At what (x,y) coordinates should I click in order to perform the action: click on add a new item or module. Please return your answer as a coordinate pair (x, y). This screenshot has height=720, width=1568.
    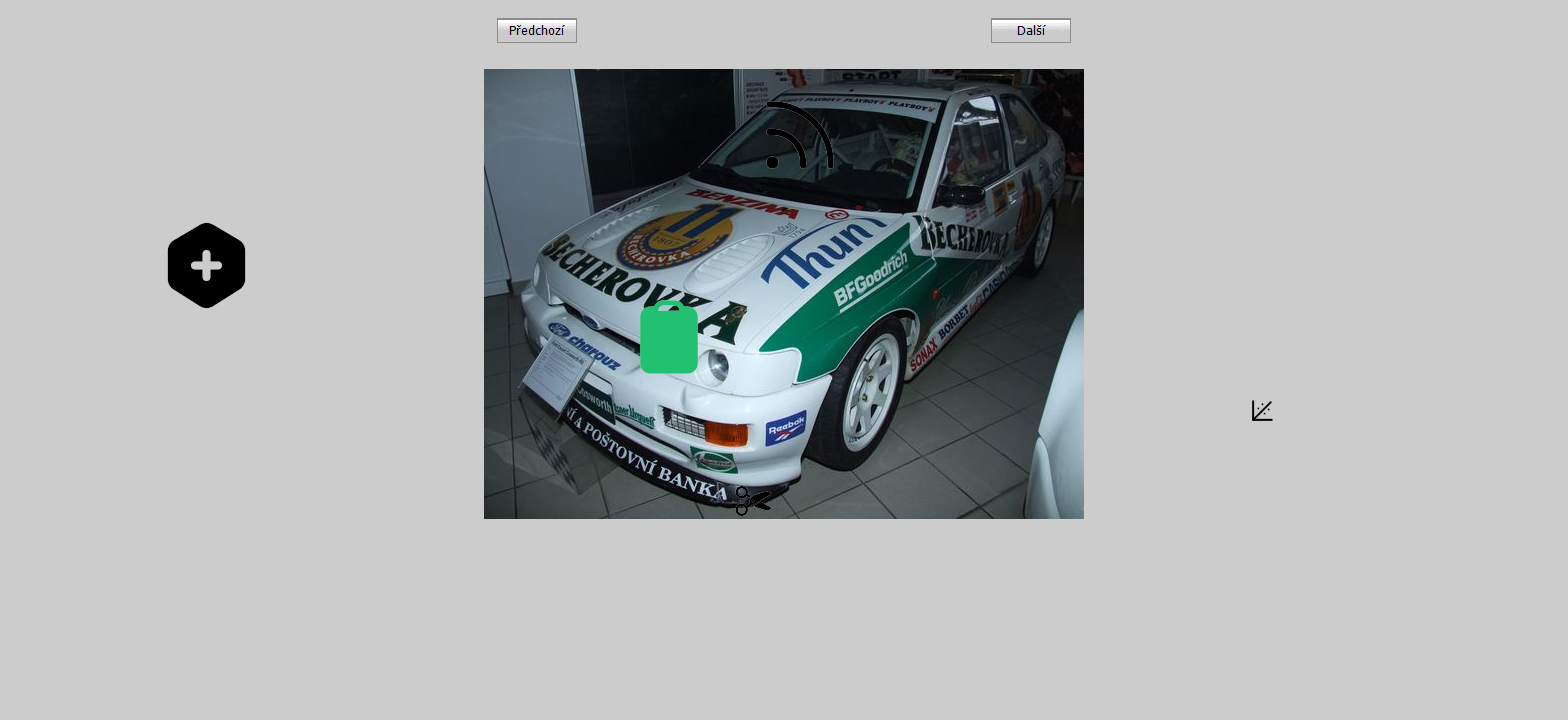
    Looking at the image, I should click on (206, 265).